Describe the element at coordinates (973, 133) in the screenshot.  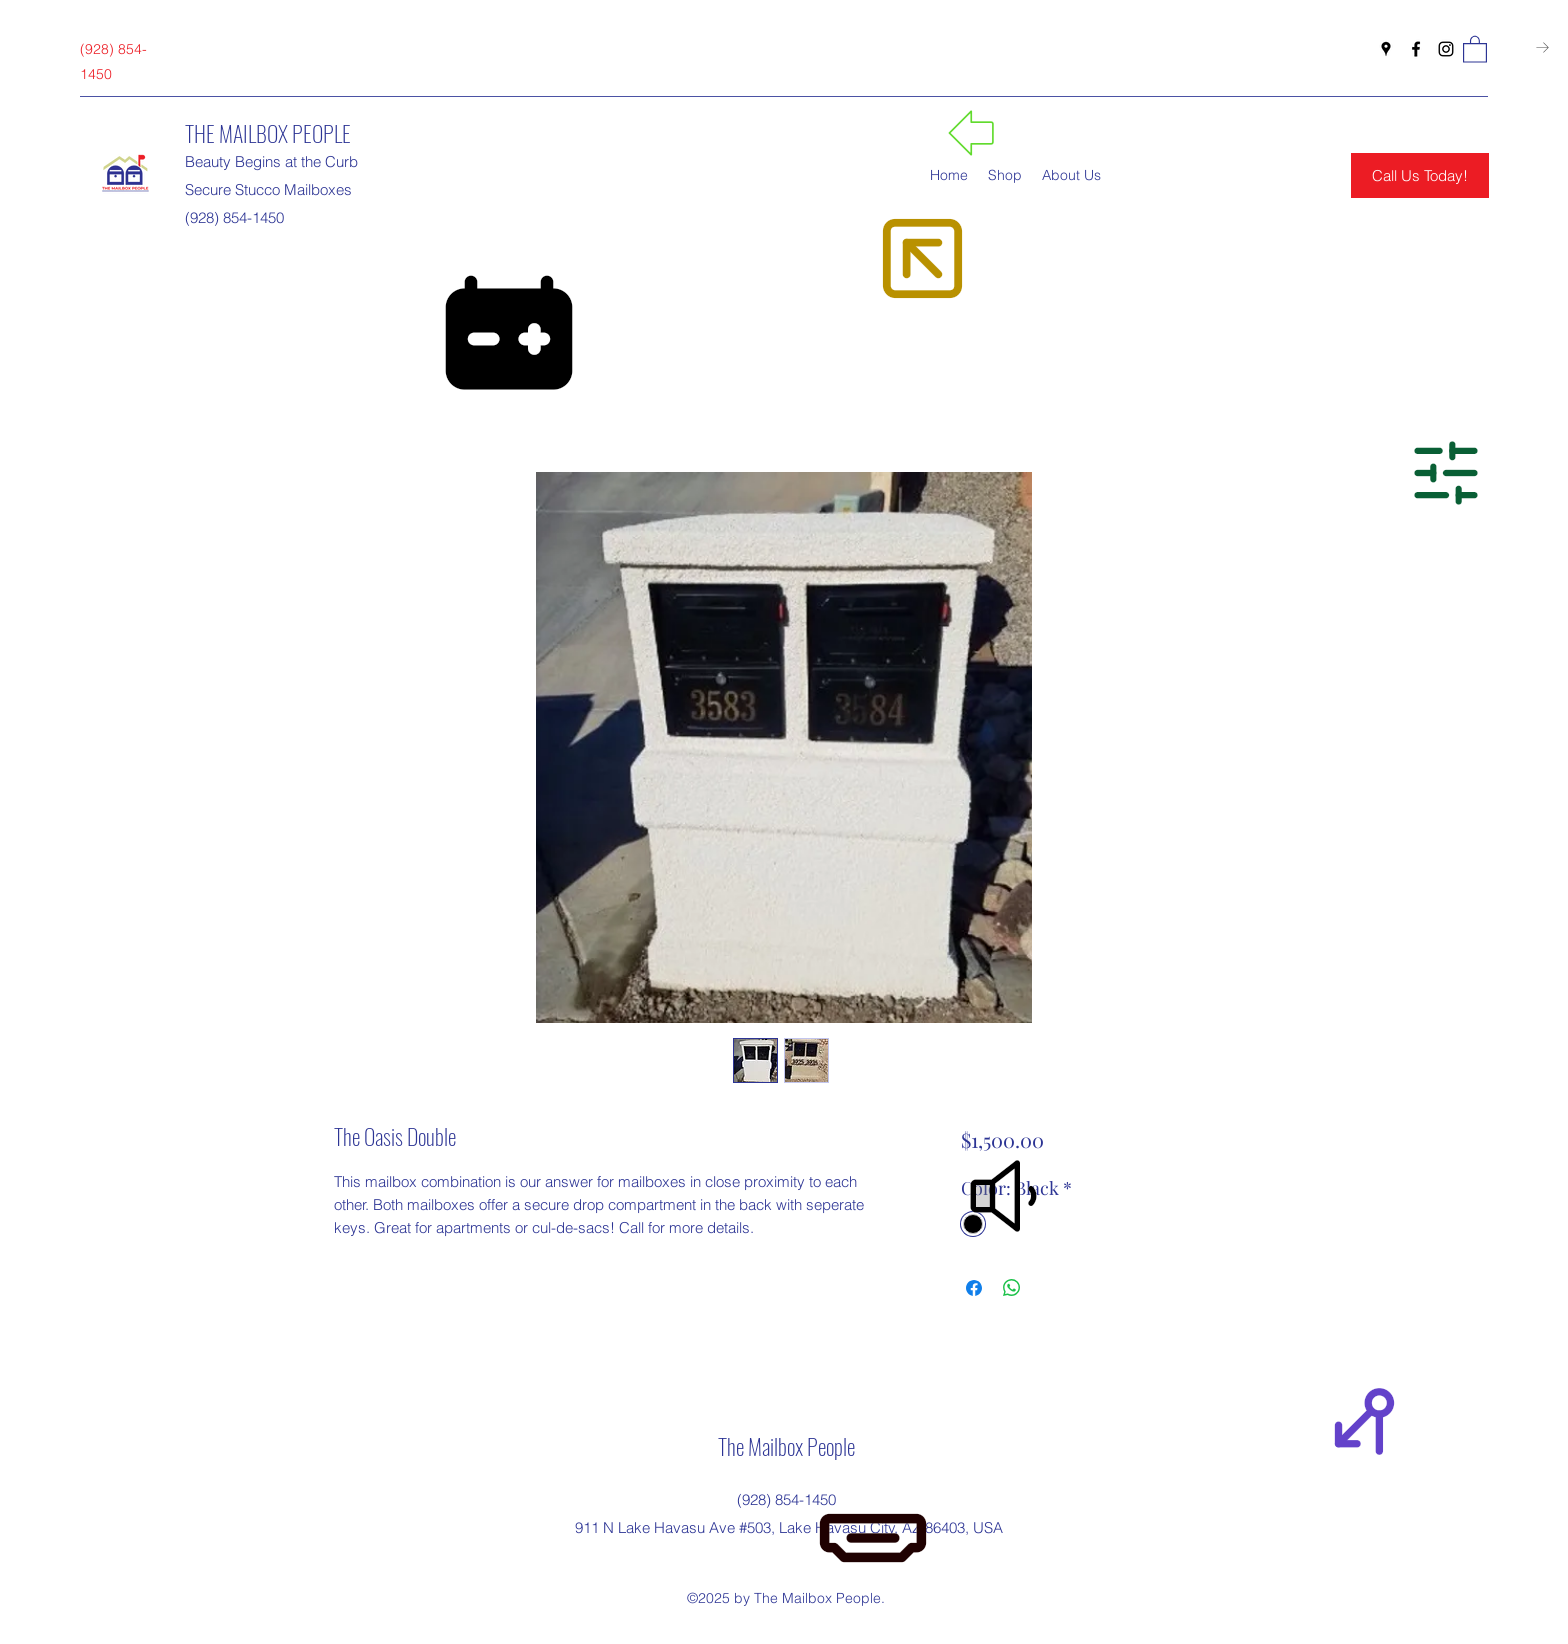
I see `go back to the previous screen` at that location.